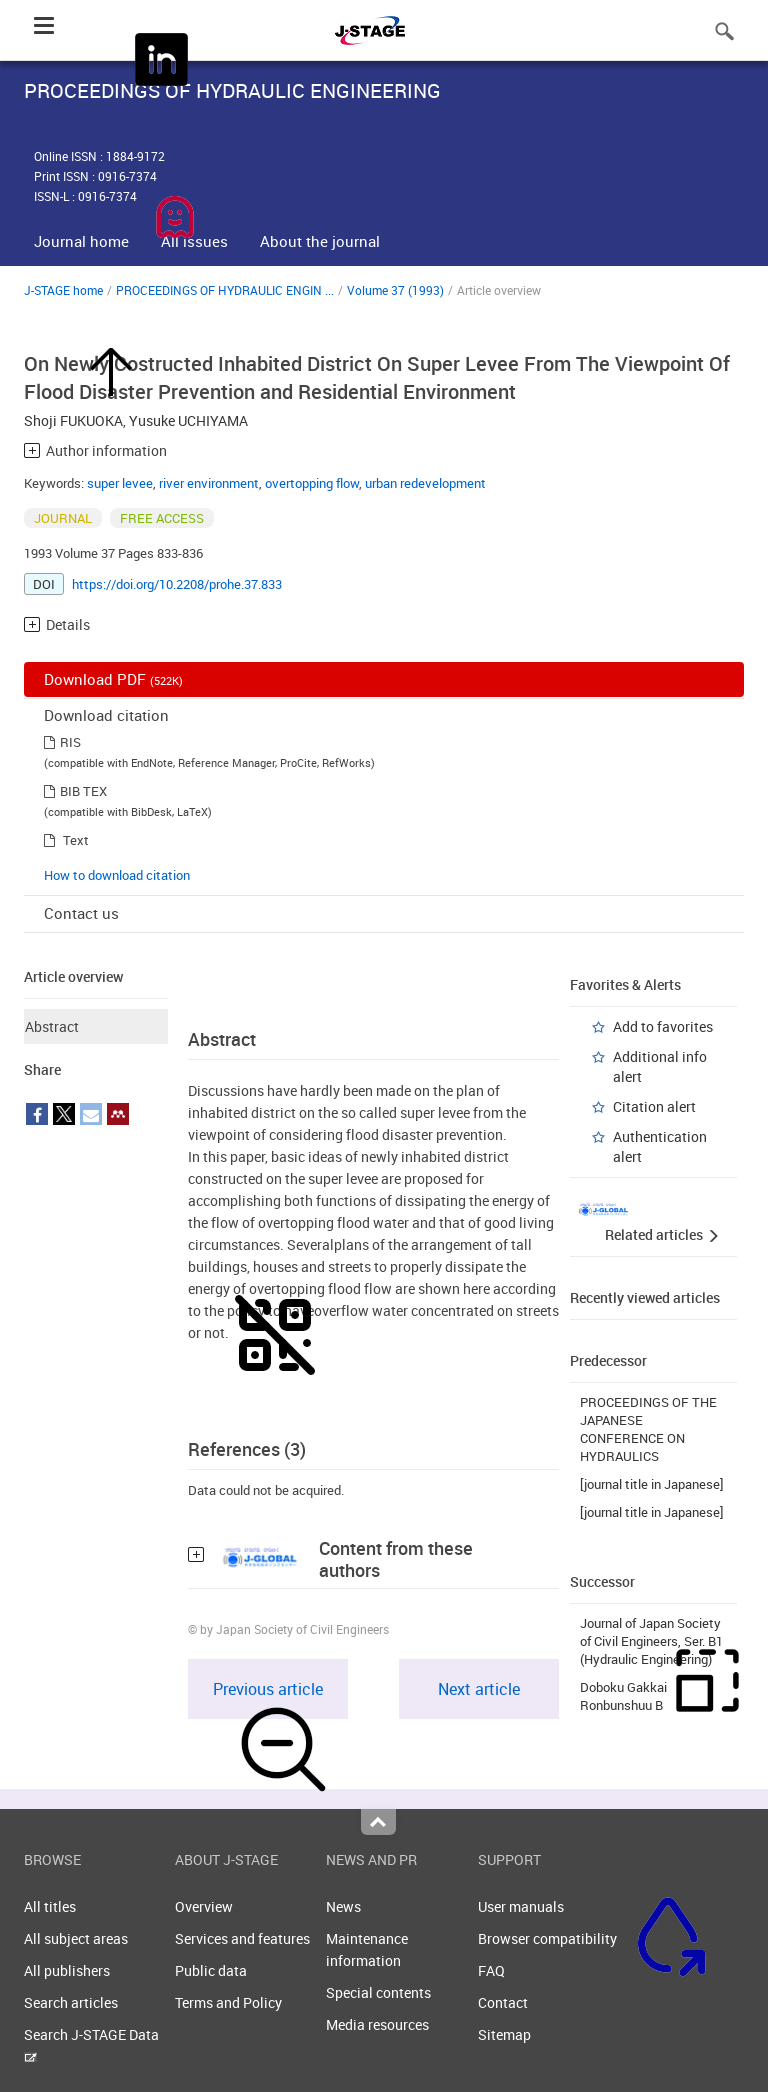 Image resolution: width=768 pixels, height=2092 pixels. Describe the element at coordinates (275, 1335) in the screenshot. I see `QR code scanning is disabled` at that location.